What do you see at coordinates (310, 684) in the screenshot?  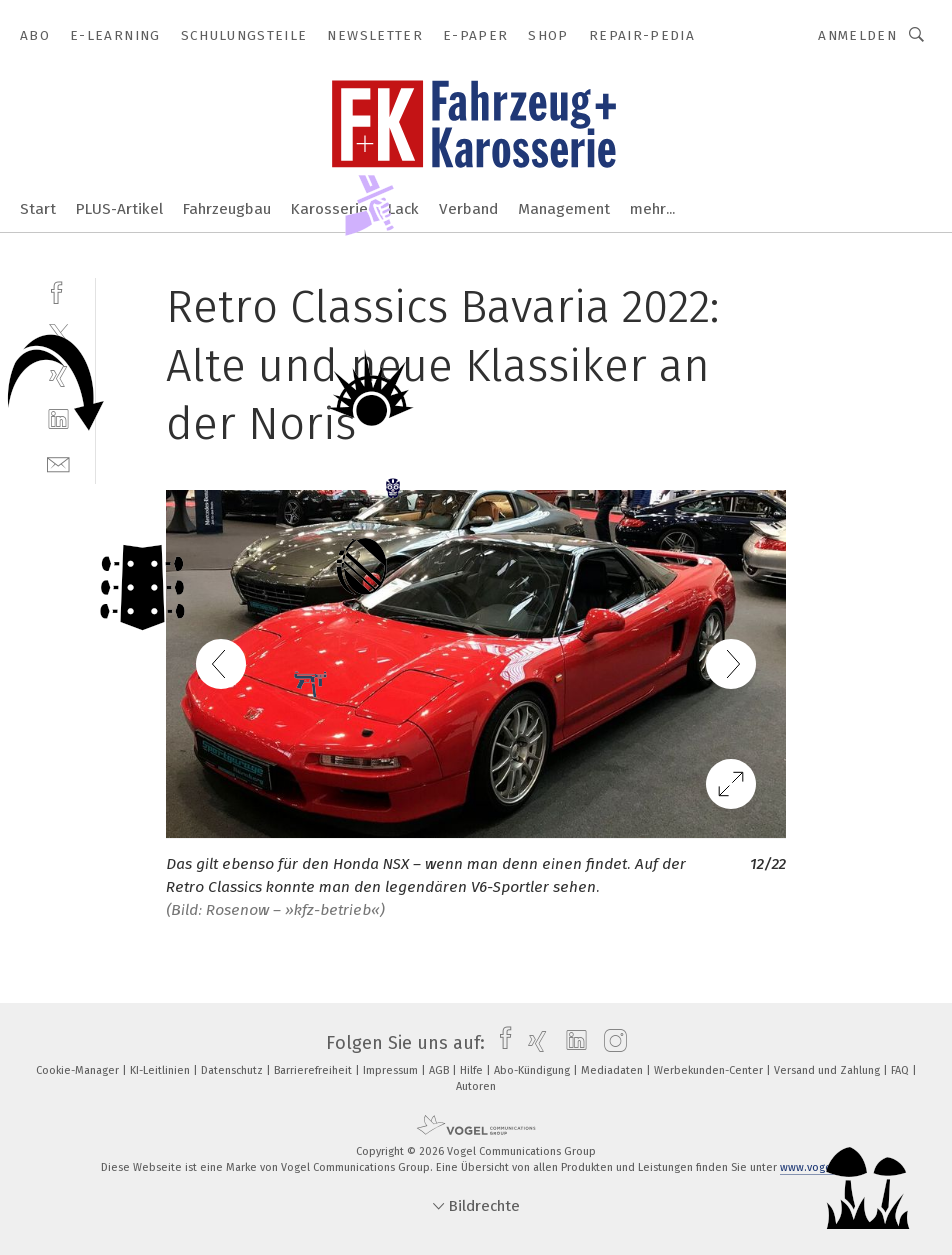 I see `select submachine gun weapon in game inventory` at bounding box center [310, 684].